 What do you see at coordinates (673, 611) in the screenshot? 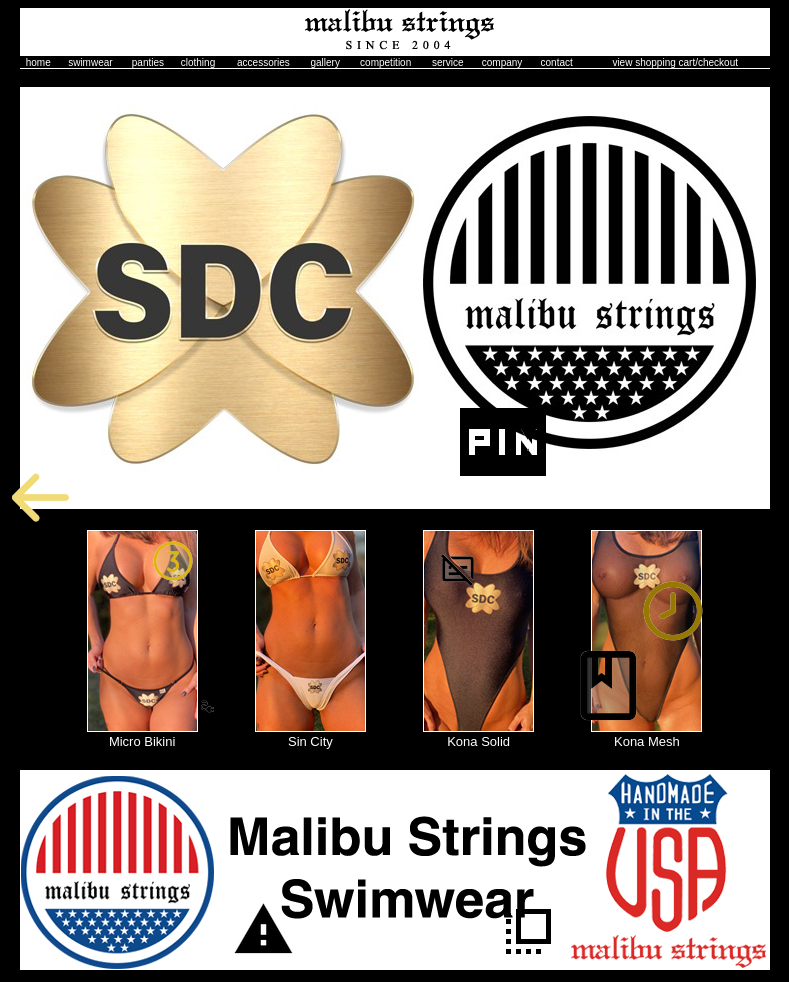
I see `indicates 8 o'clock time` at bounding box center [673, 611].